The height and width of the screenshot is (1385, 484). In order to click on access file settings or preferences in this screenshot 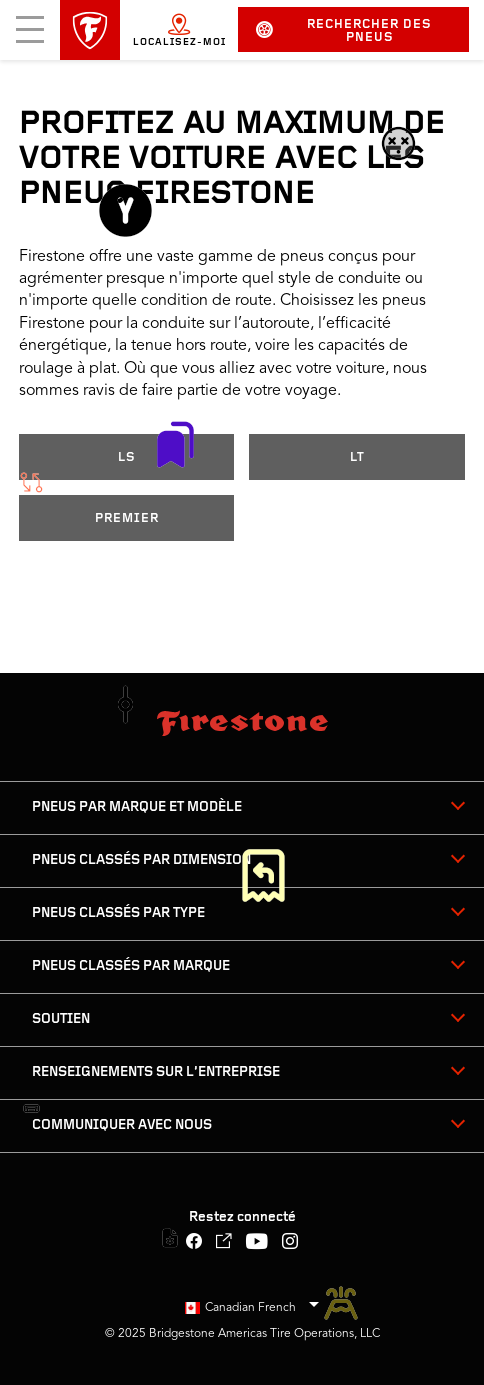, I will do `click(170, 1238)`.